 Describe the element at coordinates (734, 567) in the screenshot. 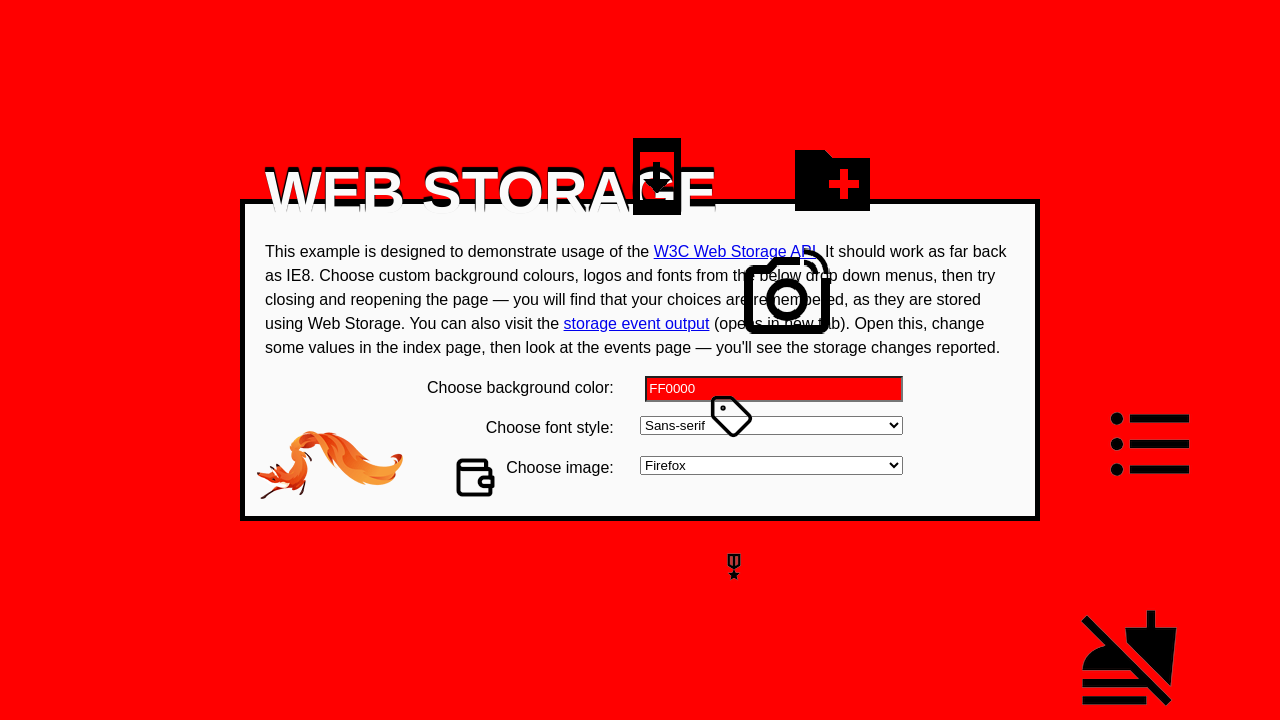

I see `view achievements or badges earned` at that location.